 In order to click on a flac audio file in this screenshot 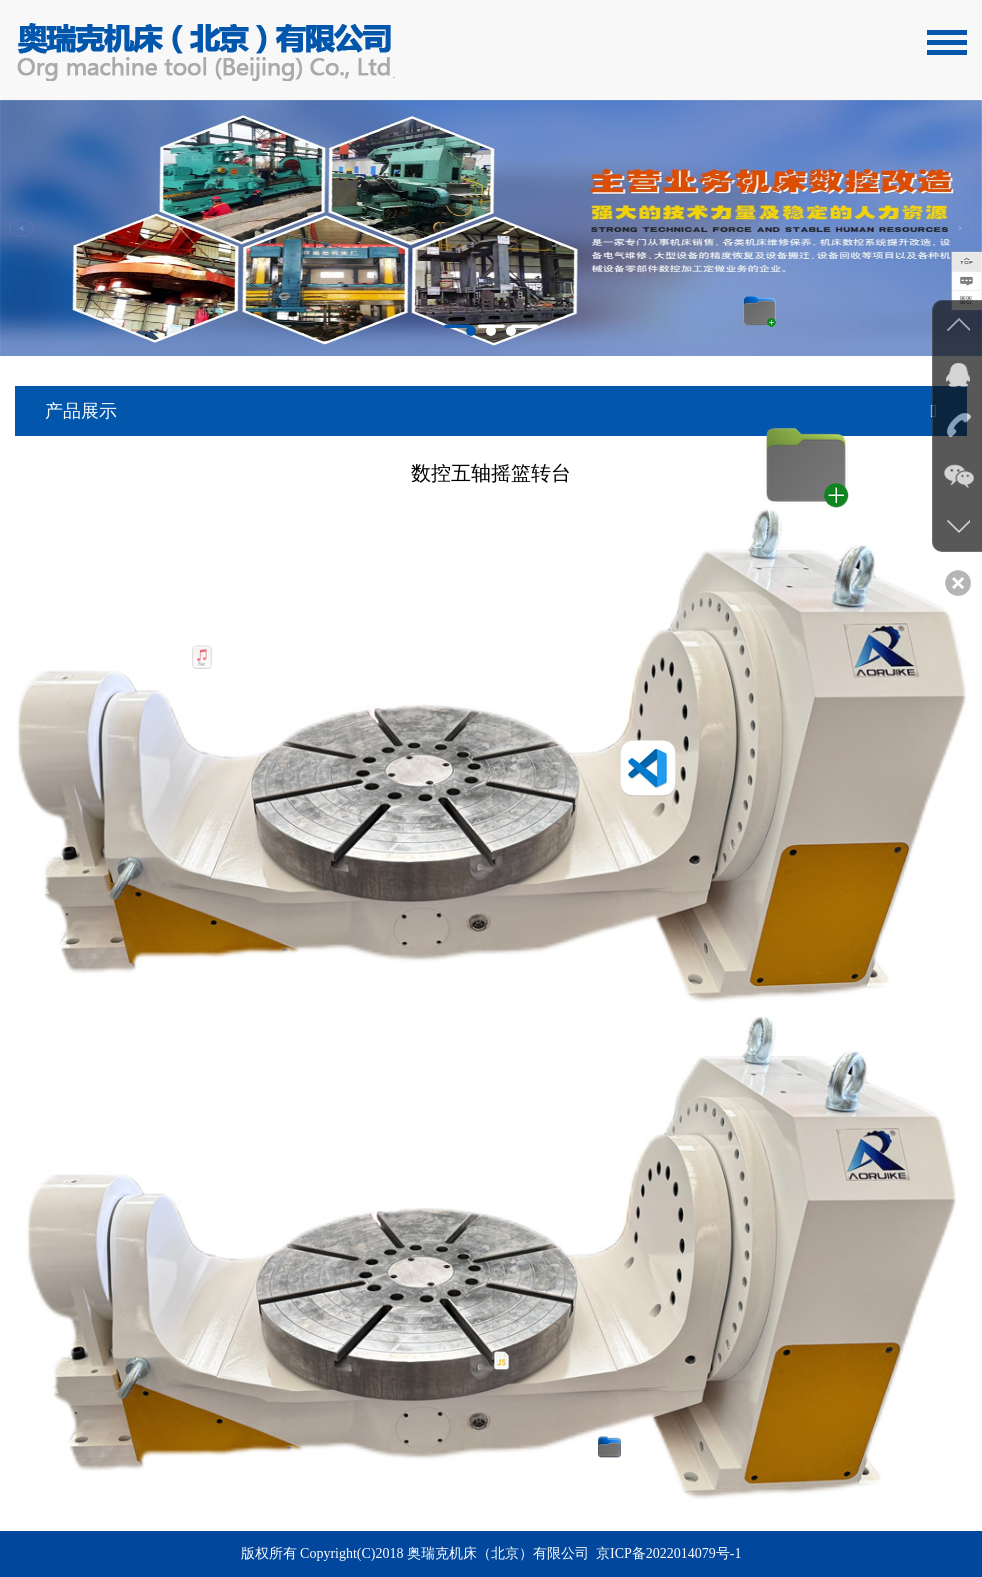, I will do `click(202, 657)`.